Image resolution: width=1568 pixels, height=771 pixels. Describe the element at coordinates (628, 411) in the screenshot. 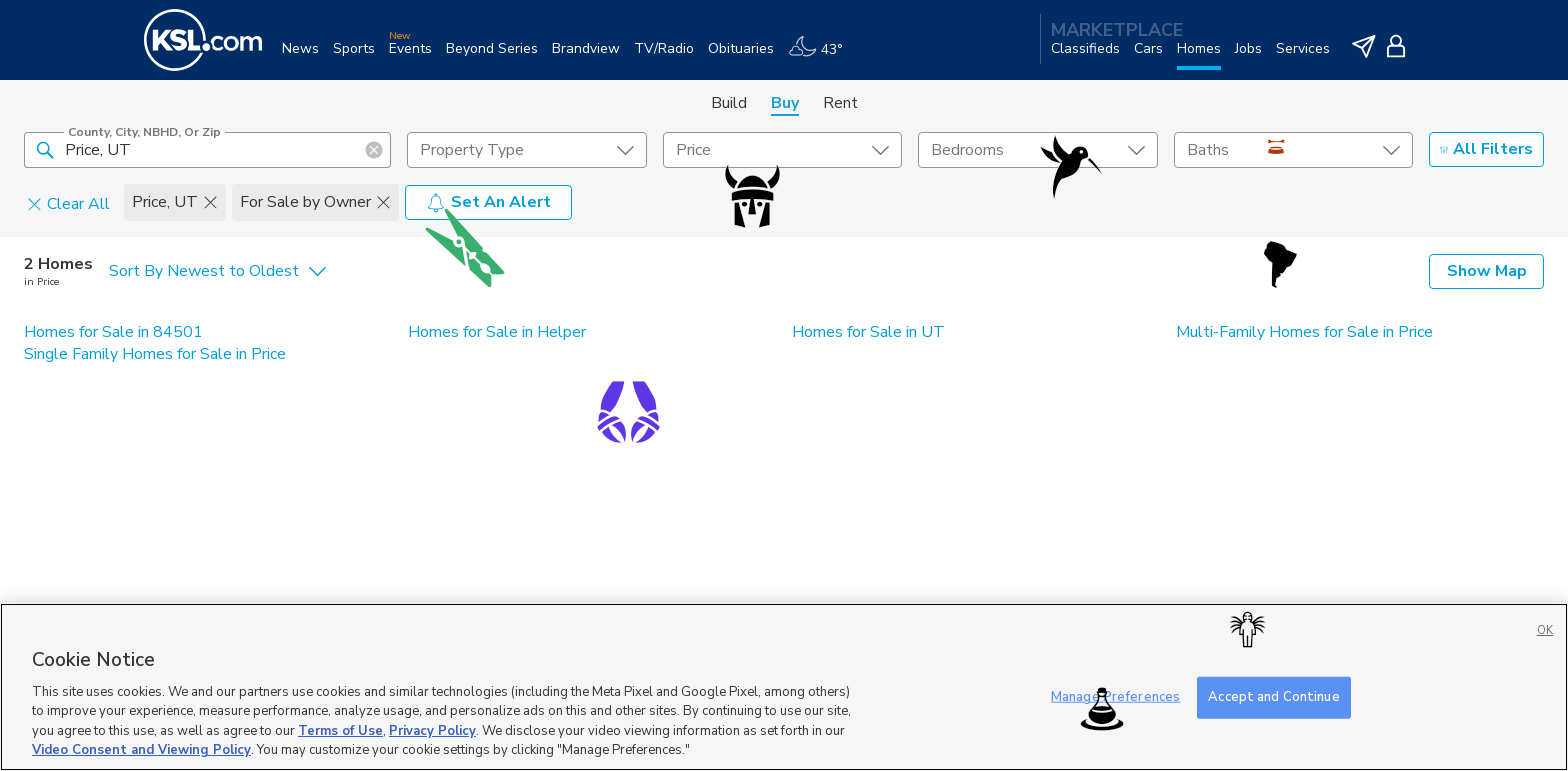

I see `select claw attack ability` at that location.